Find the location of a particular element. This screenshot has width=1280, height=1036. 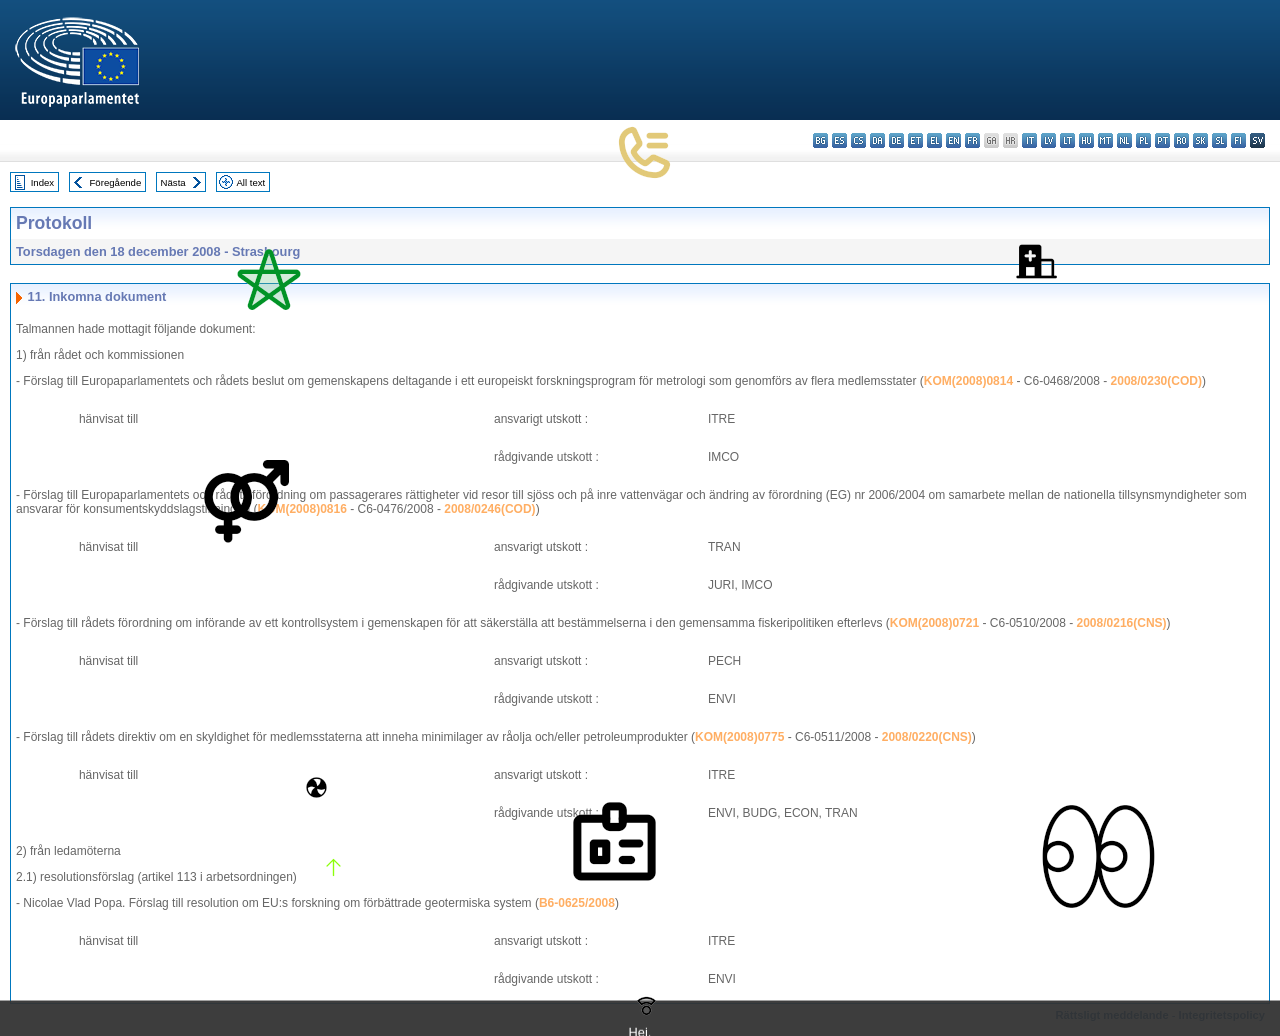

calibrate your device's compass is located at coordinates (646, 1005).